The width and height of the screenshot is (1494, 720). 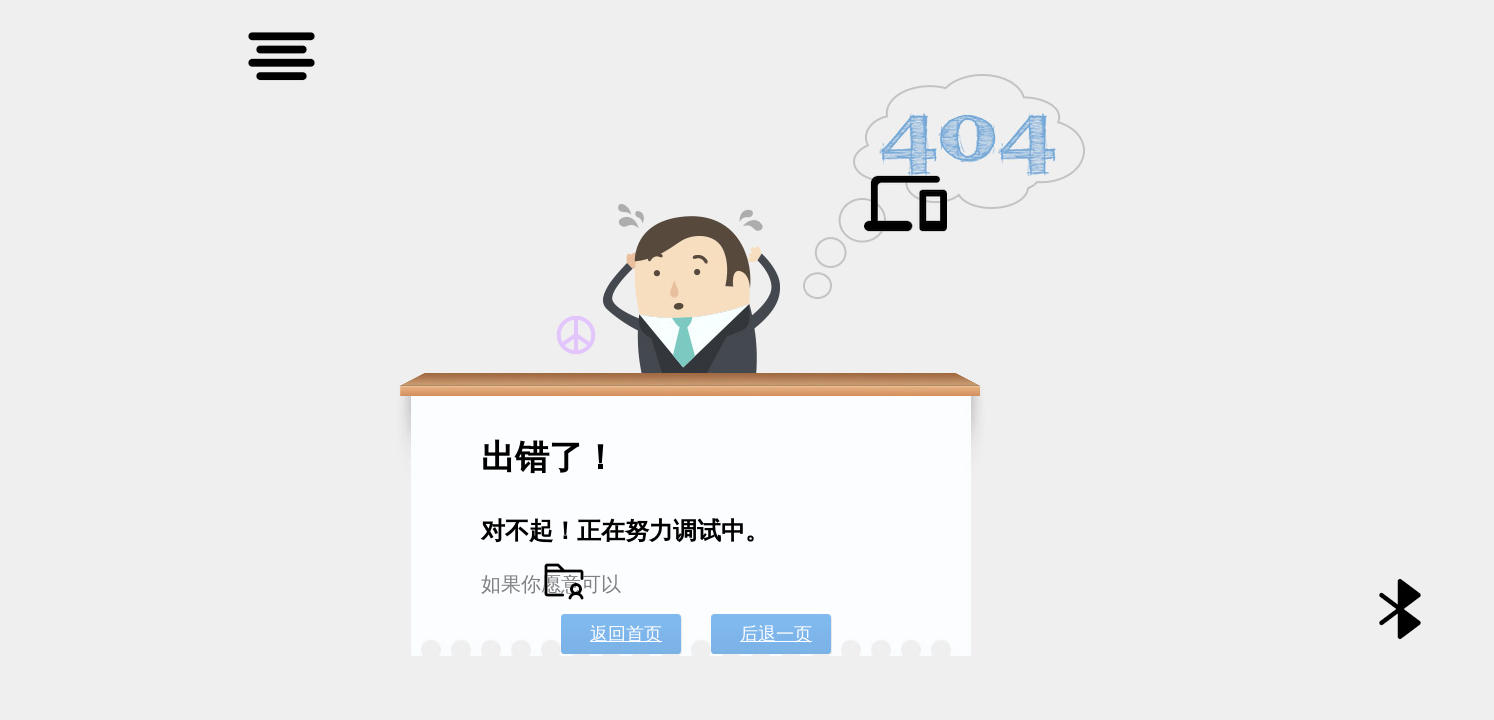 What do you see at coordinates (1400, 609) in the screenshot?
I see `toggle bluetooth connectivity on or off` at bounding box center [1400, 609].